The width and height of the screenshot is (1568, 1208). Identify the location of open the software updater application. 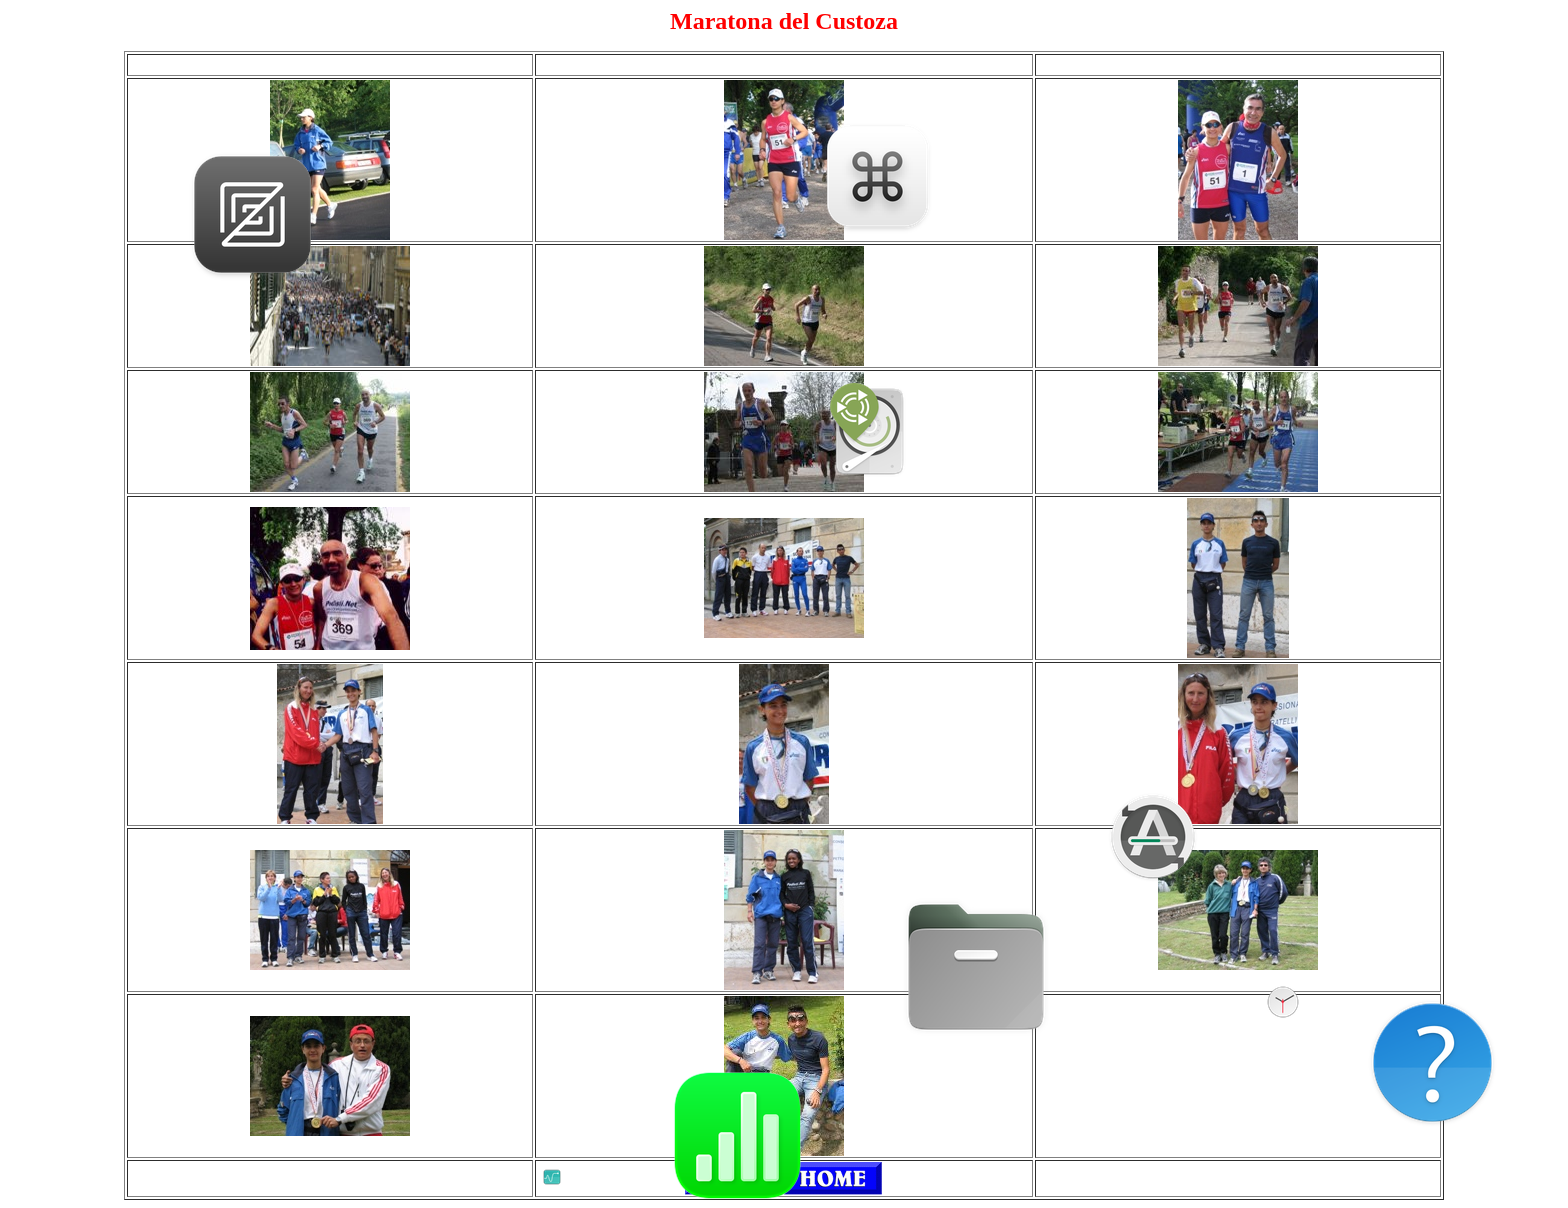
(1153, 837).